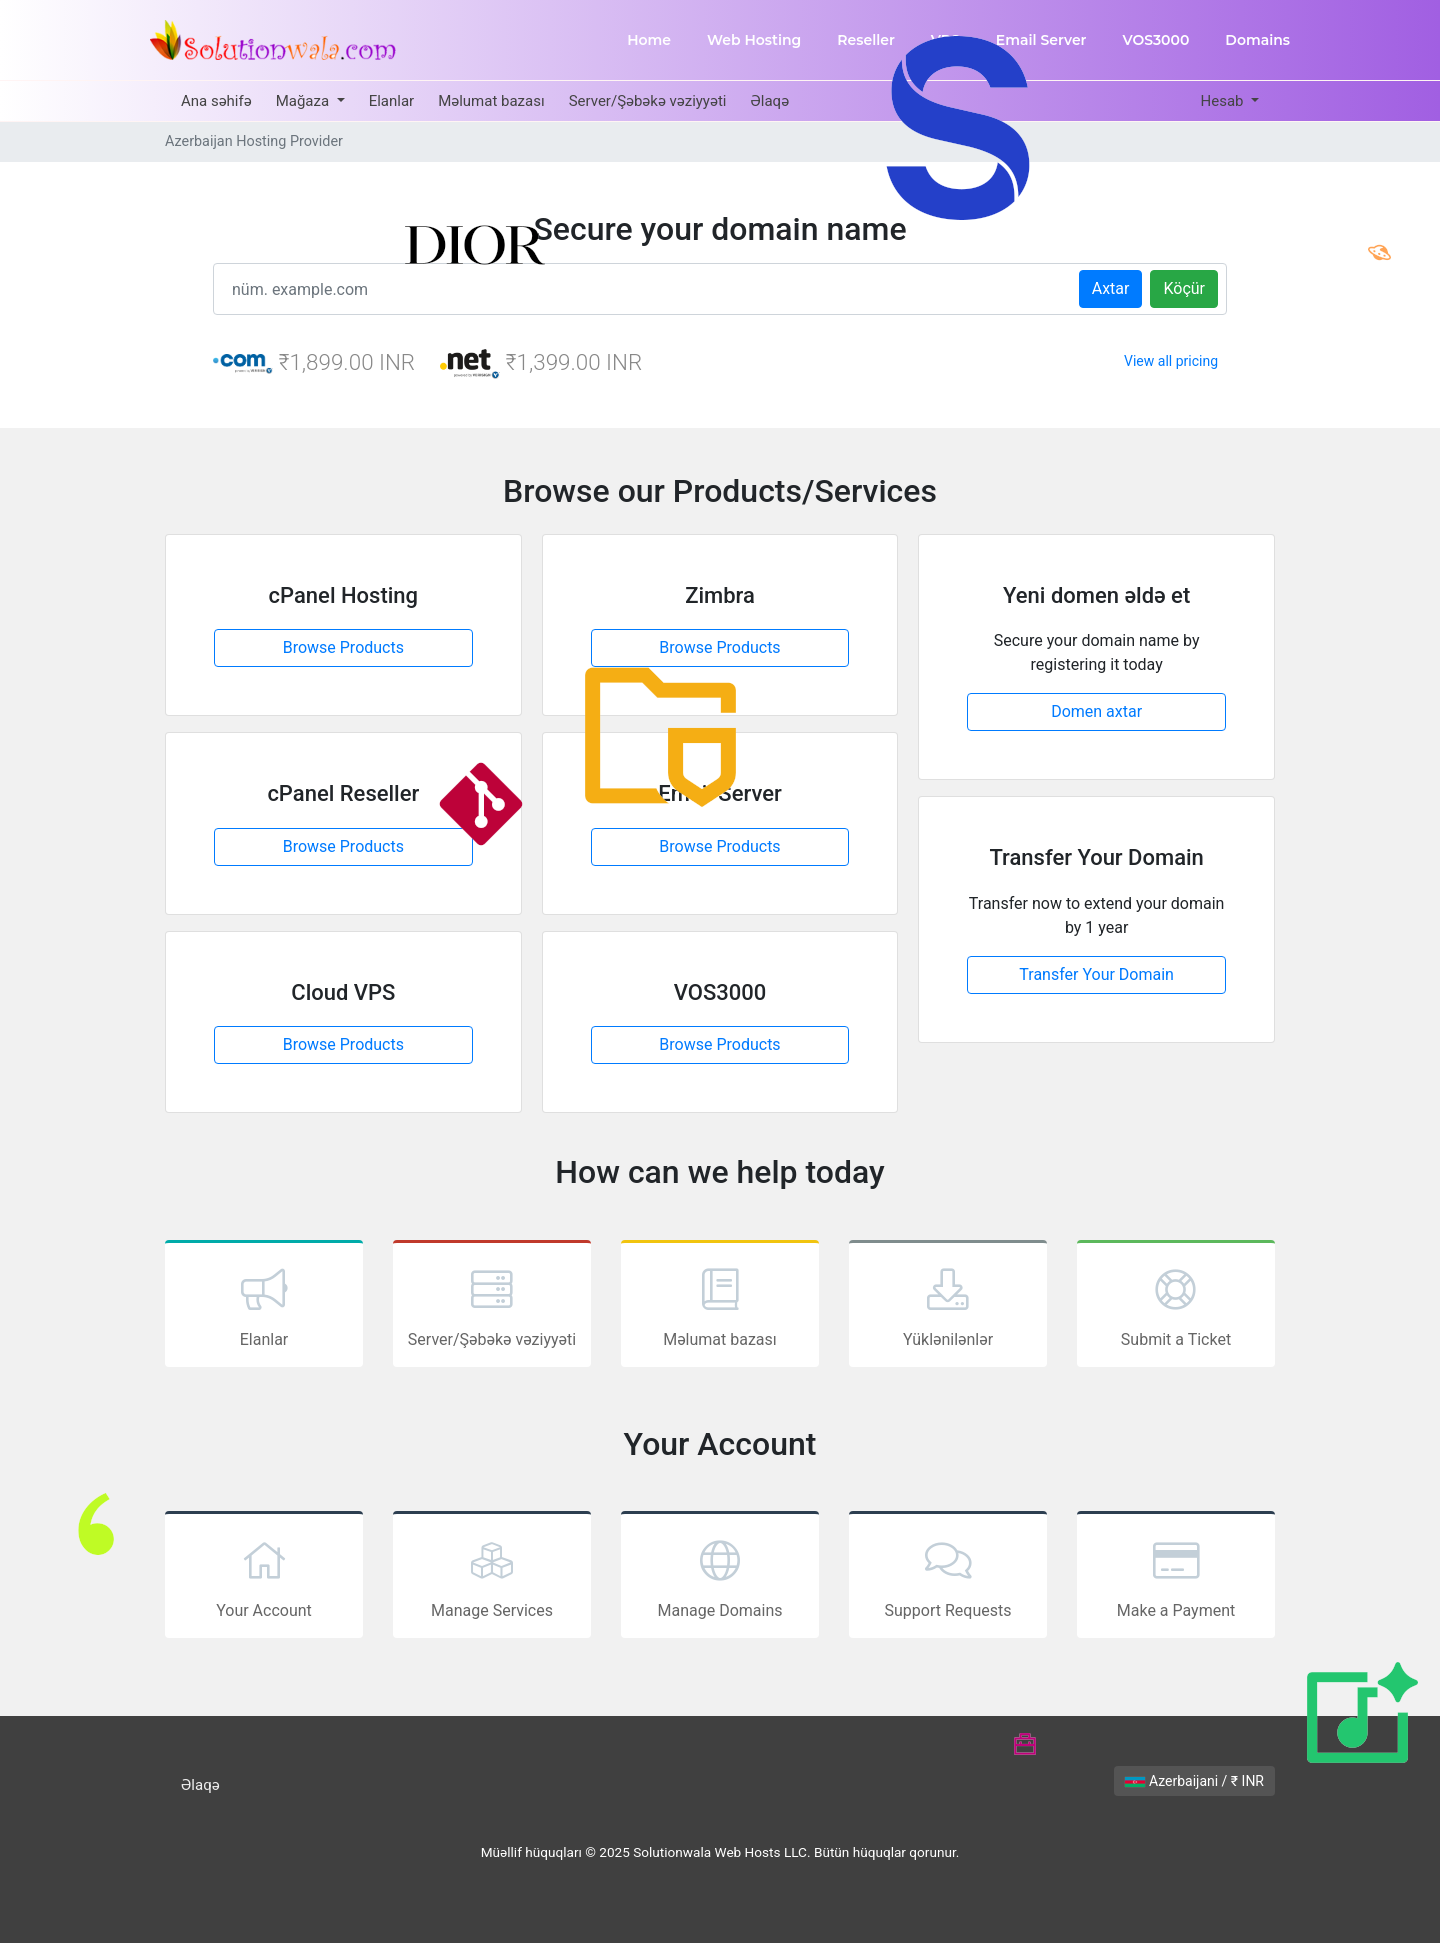 The image size is (1440, 1943). I want to click on insert a block quote or citation, so click(96, 1525).